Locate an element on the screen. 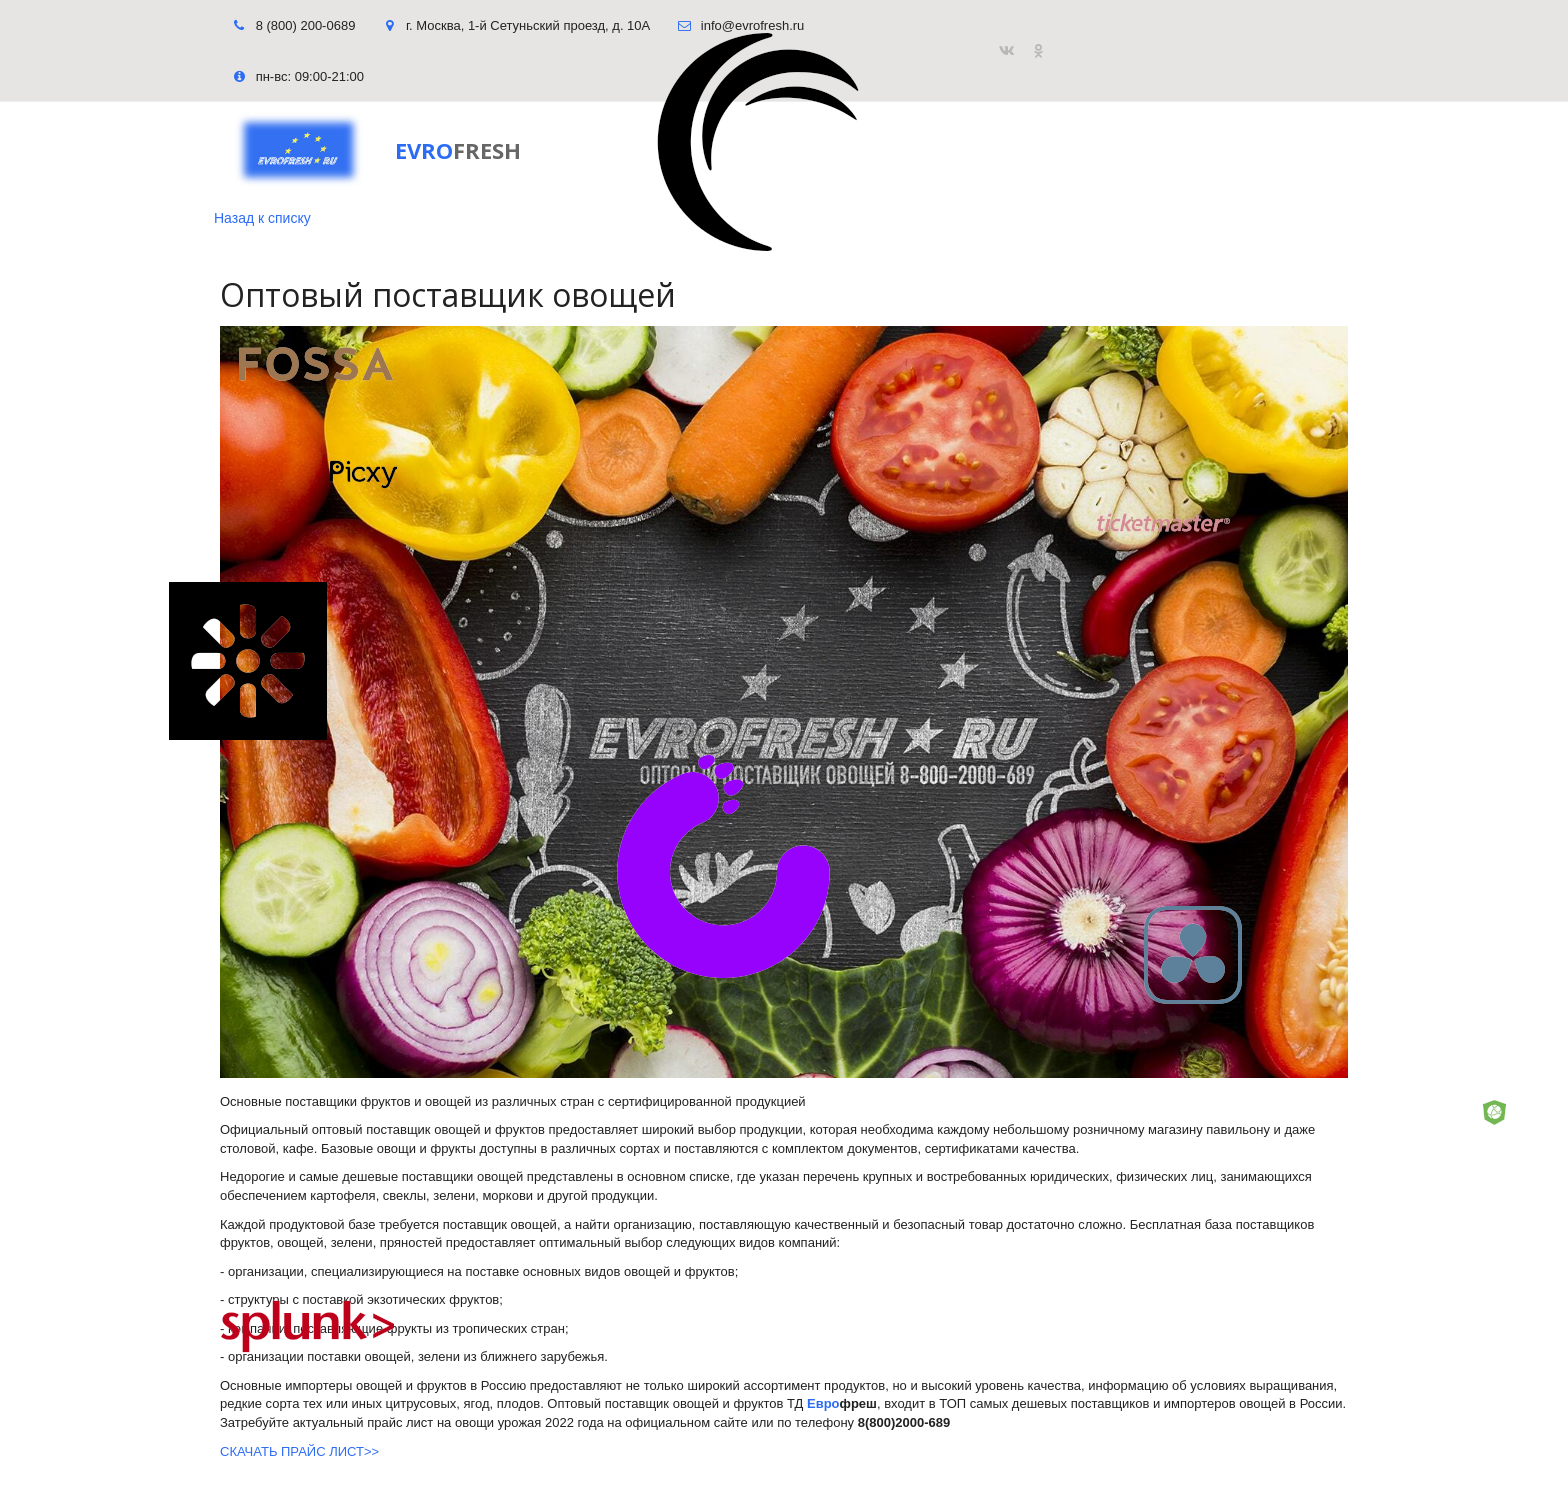 The height and width of the screenshot is (1507, 1568). open DaVinci Resolve video editing software is located at coordinates (1193, 955).